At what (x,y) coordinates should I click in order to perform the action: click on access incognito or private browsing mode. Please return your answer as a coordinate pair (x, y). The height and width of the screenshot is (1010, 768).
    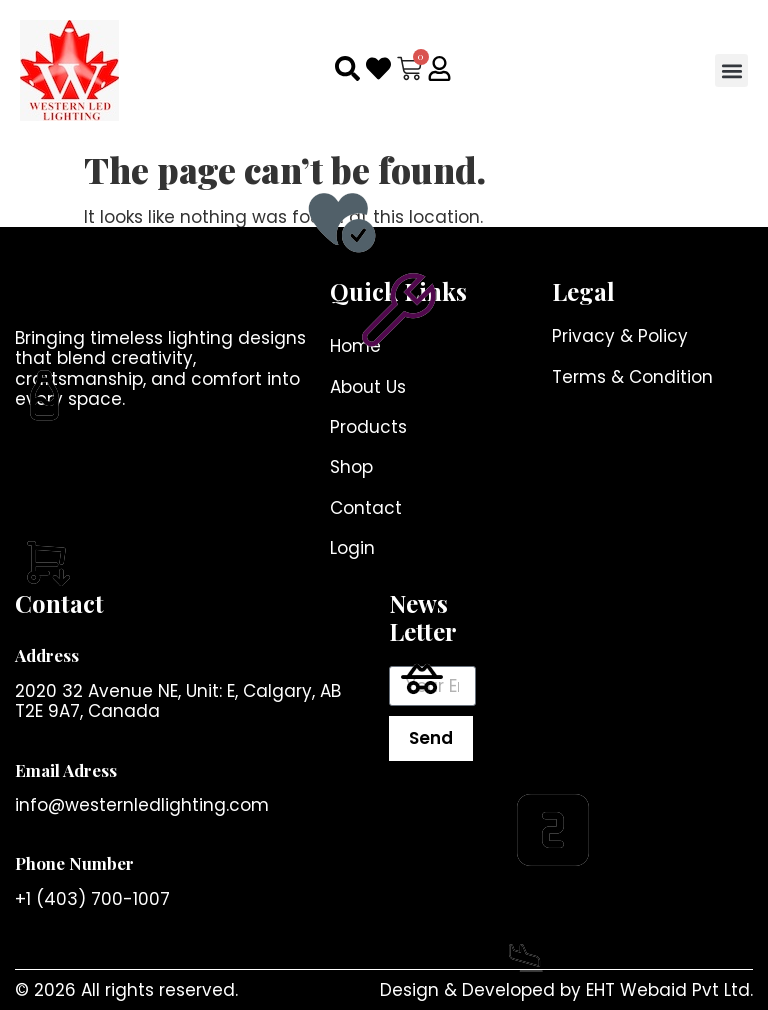
    Looking at the image, I should click on (422, 679).